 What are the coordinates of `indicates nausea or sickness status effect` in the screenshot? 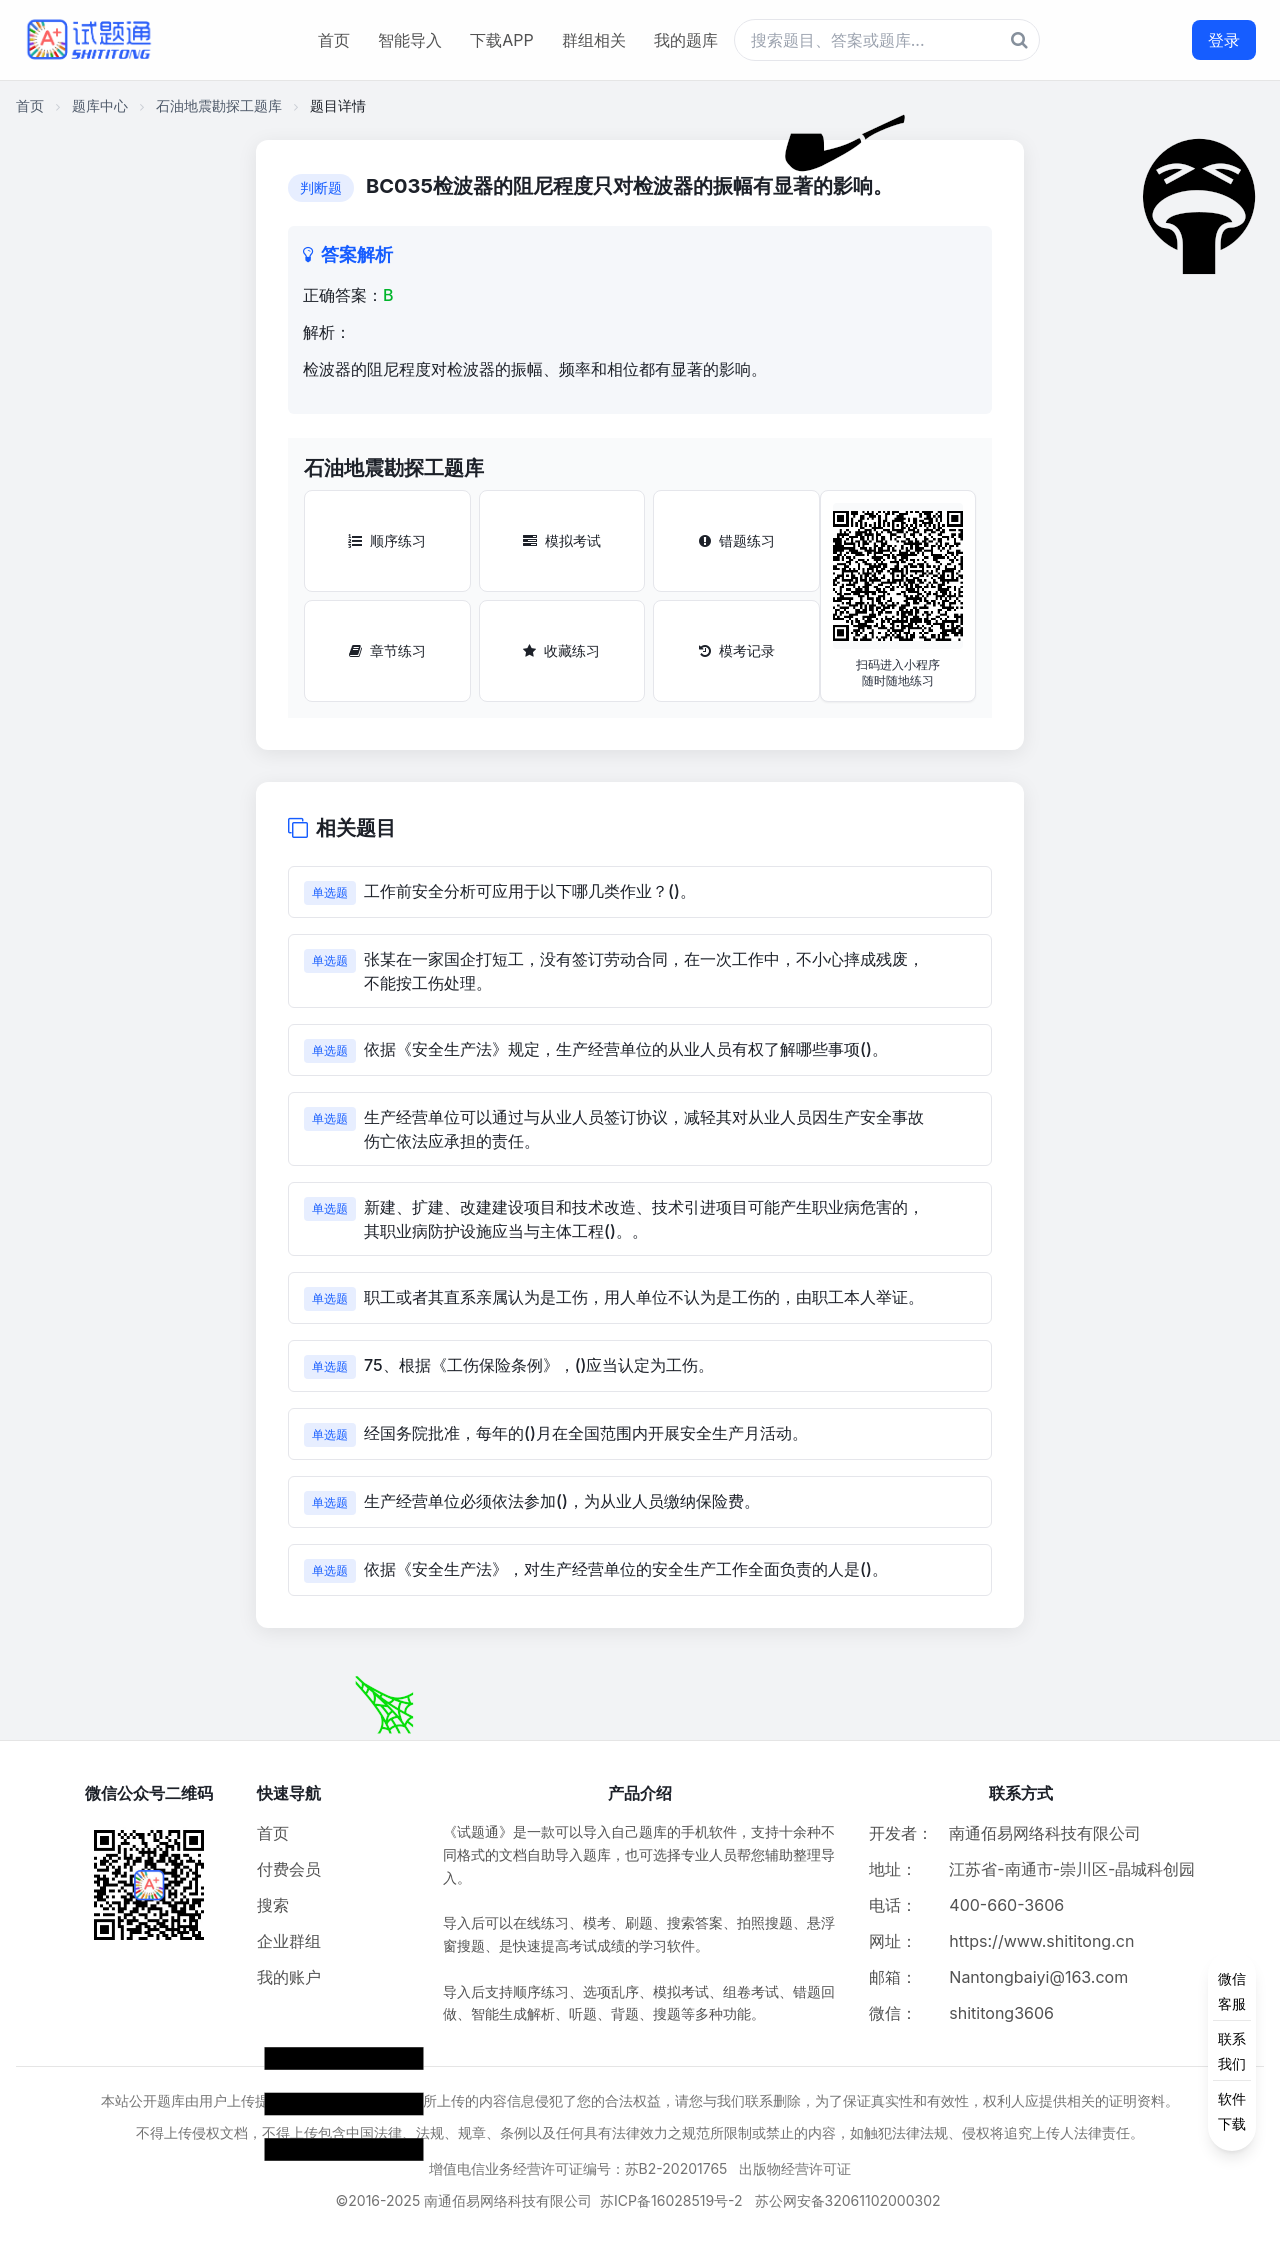 It's located at (1199, 206).